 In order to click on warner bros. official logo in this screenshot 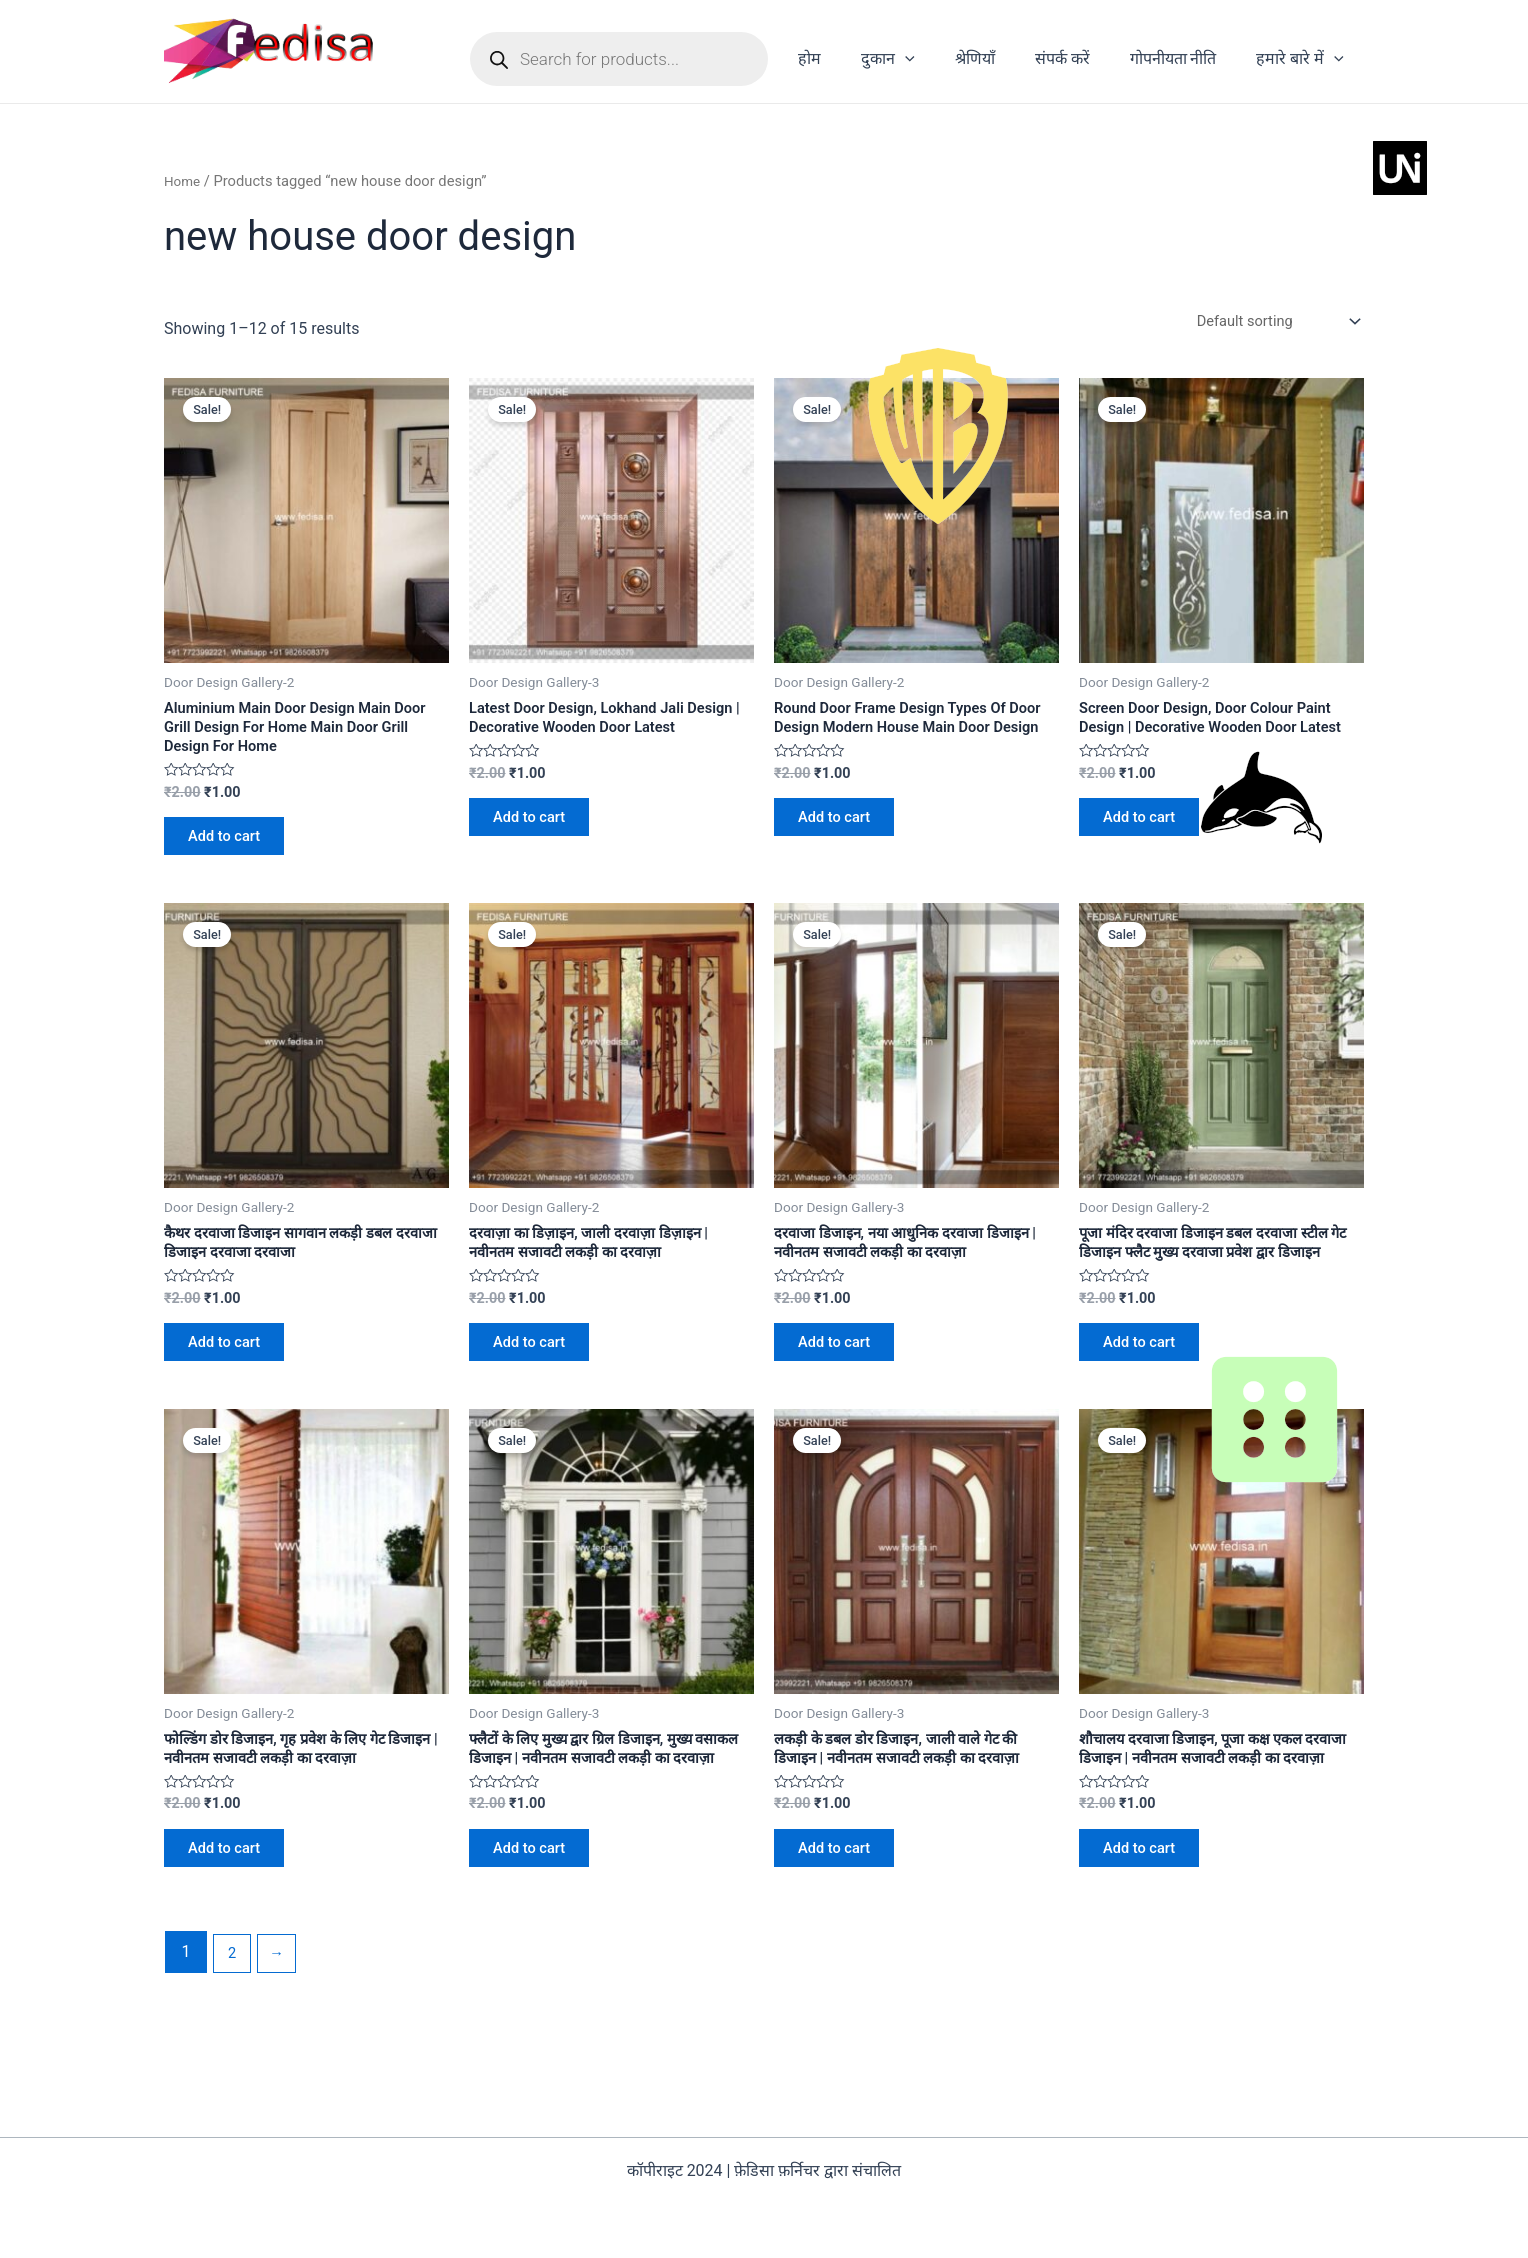, I will do `click(938, 436)`.